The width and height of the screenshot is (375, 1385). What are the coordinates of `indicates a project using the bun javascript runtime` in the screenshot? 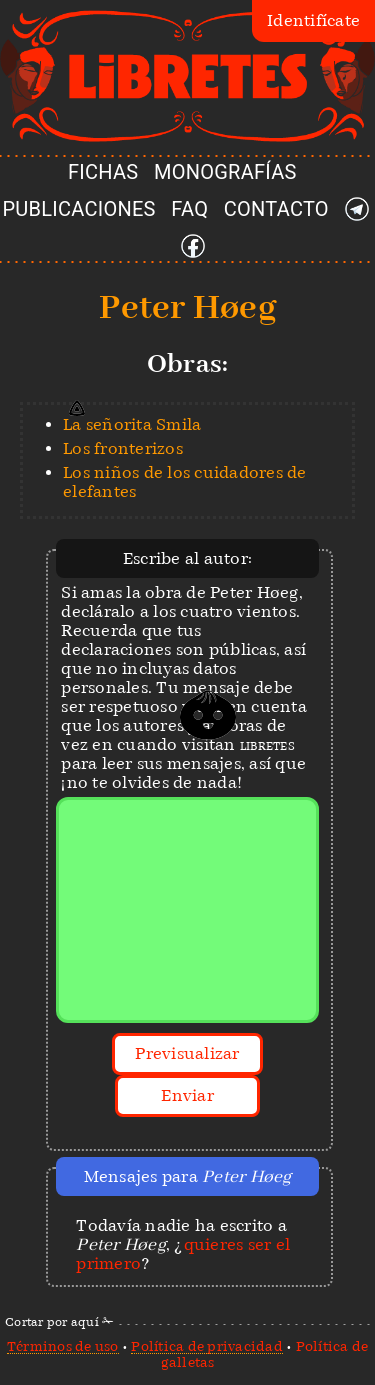 It's located at (208, 715).